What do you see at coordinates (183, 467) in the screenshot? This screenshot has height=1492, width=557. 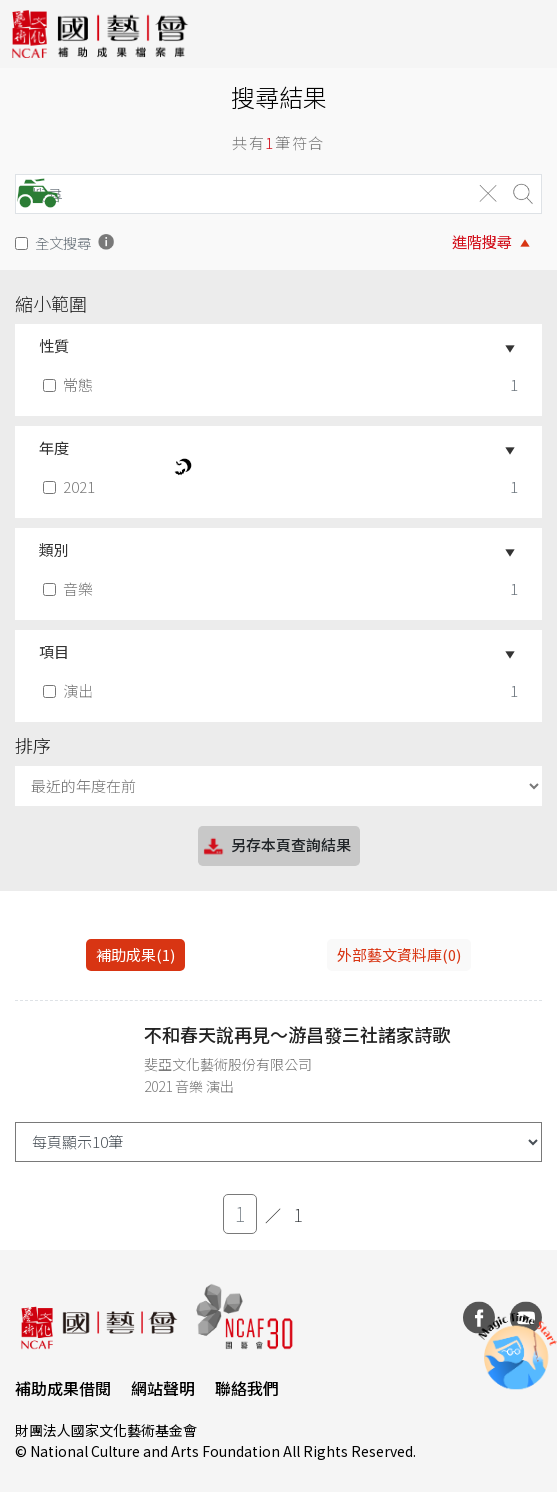 I see `toggle night mode or dark theme` at bounding box center [183, 467].